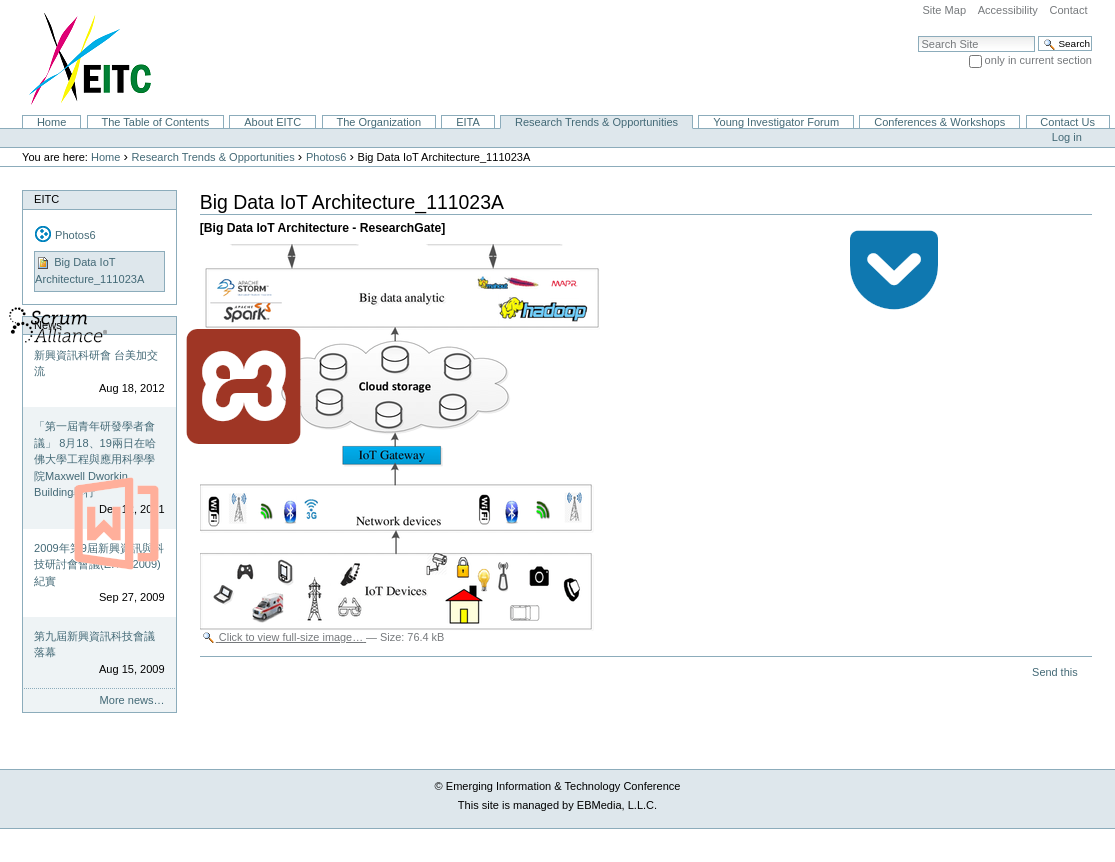 This screenshot has width=1115, height=862. I want to click on launch xampp local server application, so click(243, 386).